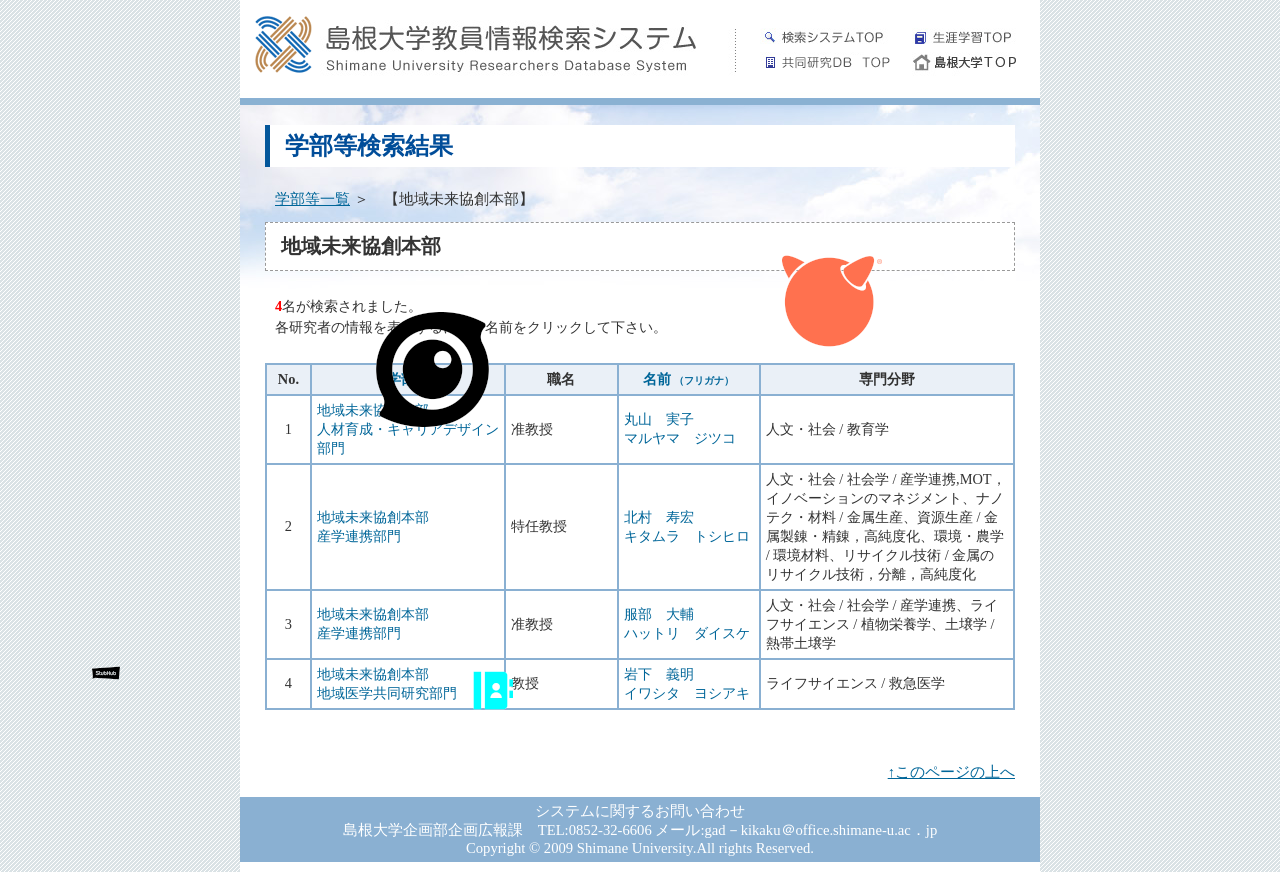 This screenshot has height=872, width=1280. What do you see at coordinates (432, 369) in the screenshot?
I see `open the Insta360 camera app` at bounding box center [432, 369].